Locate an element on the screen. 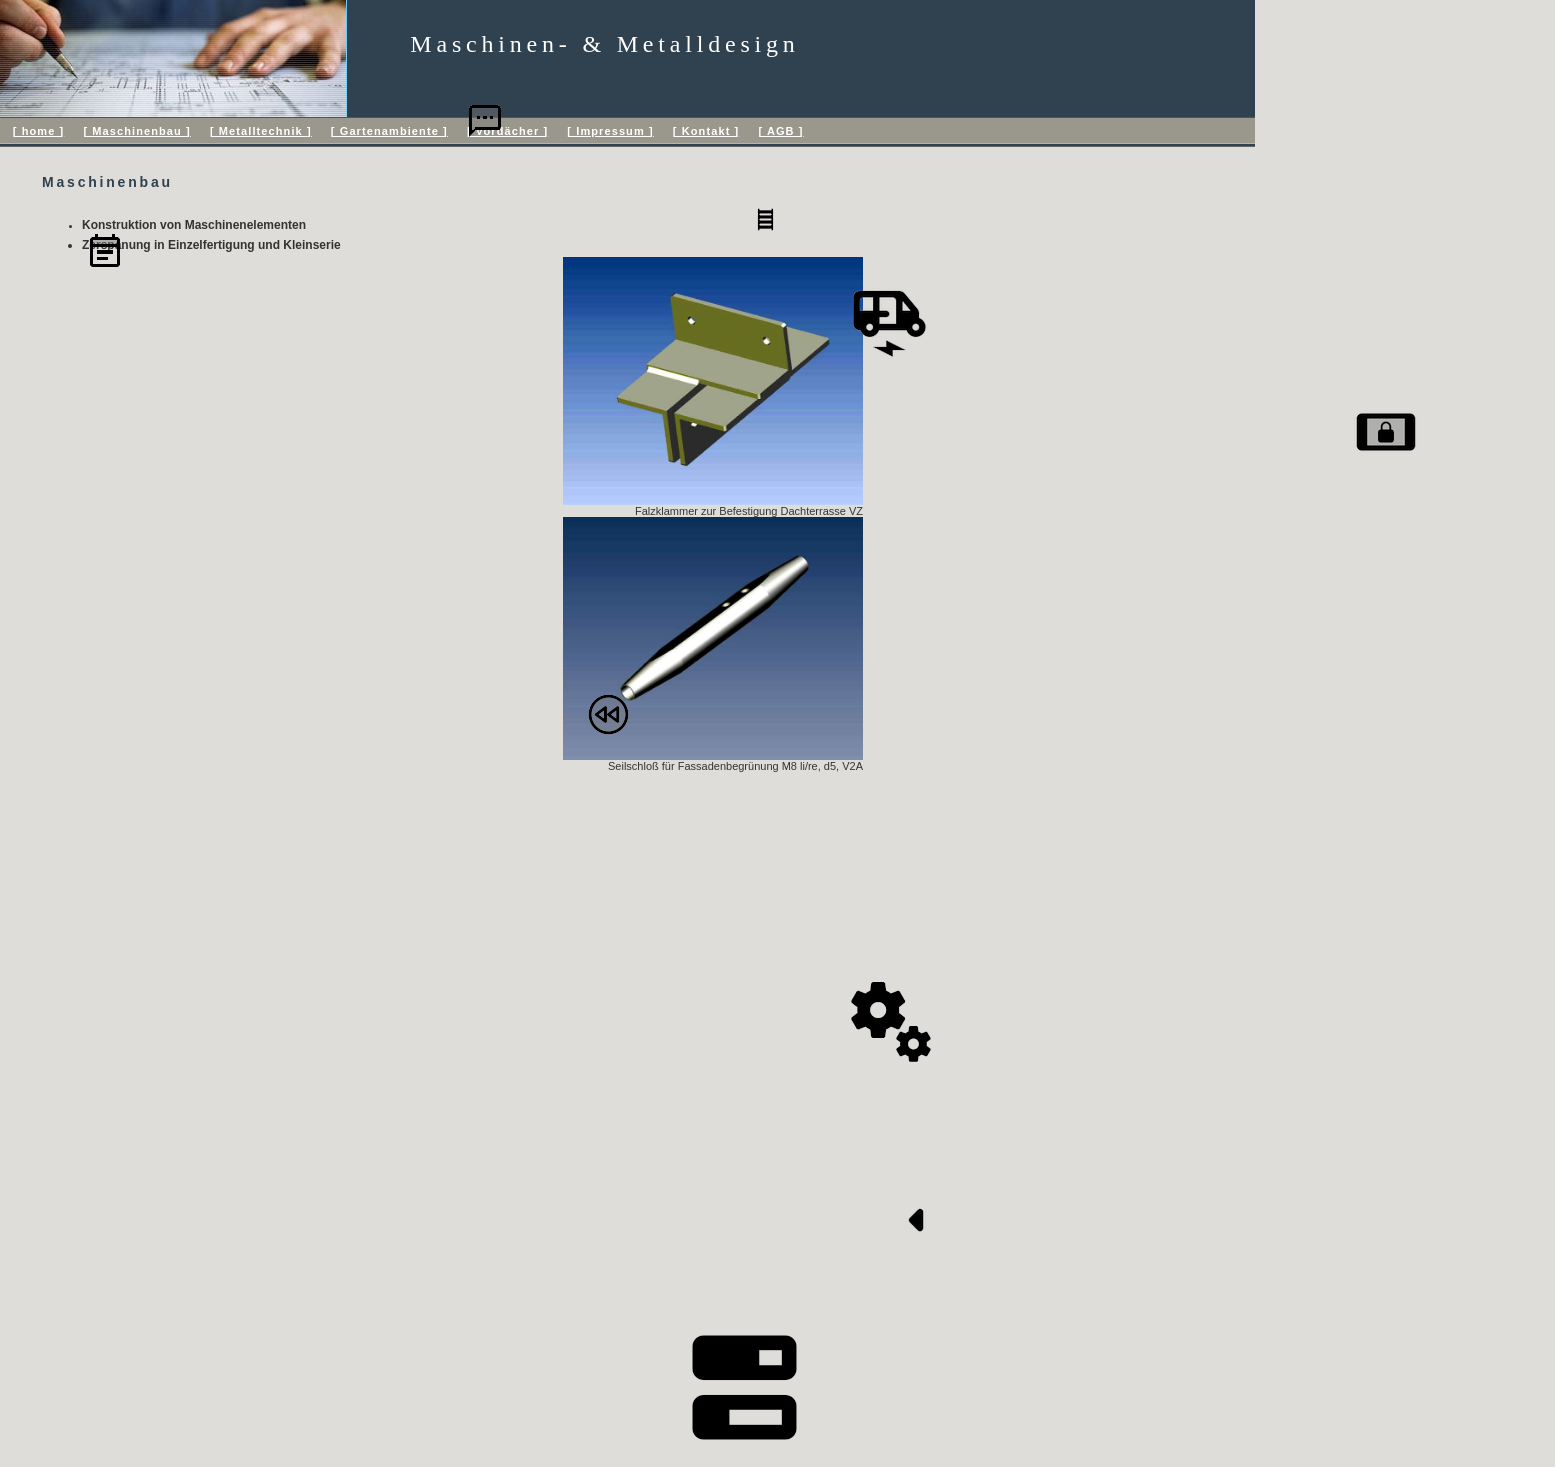 This screenshot has width=1555, height=1467. access settings or configuration options is located at coordinates (891, 1022).